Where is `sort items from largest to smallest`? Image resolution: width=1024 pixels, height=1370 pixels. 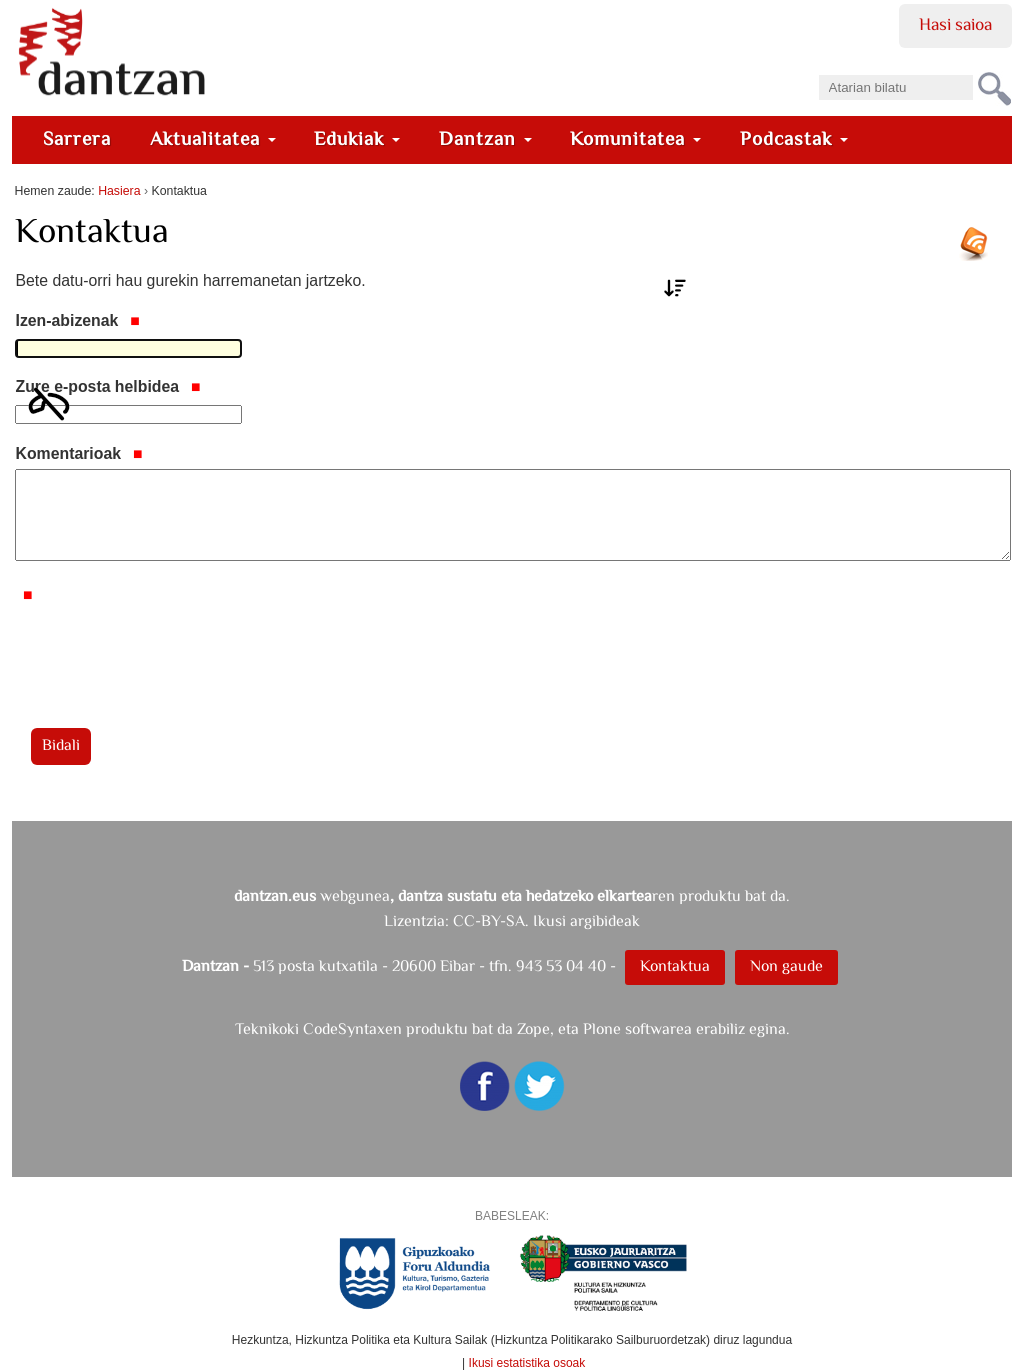
sort items from largest to smallest is located at coordinates (675, 288).